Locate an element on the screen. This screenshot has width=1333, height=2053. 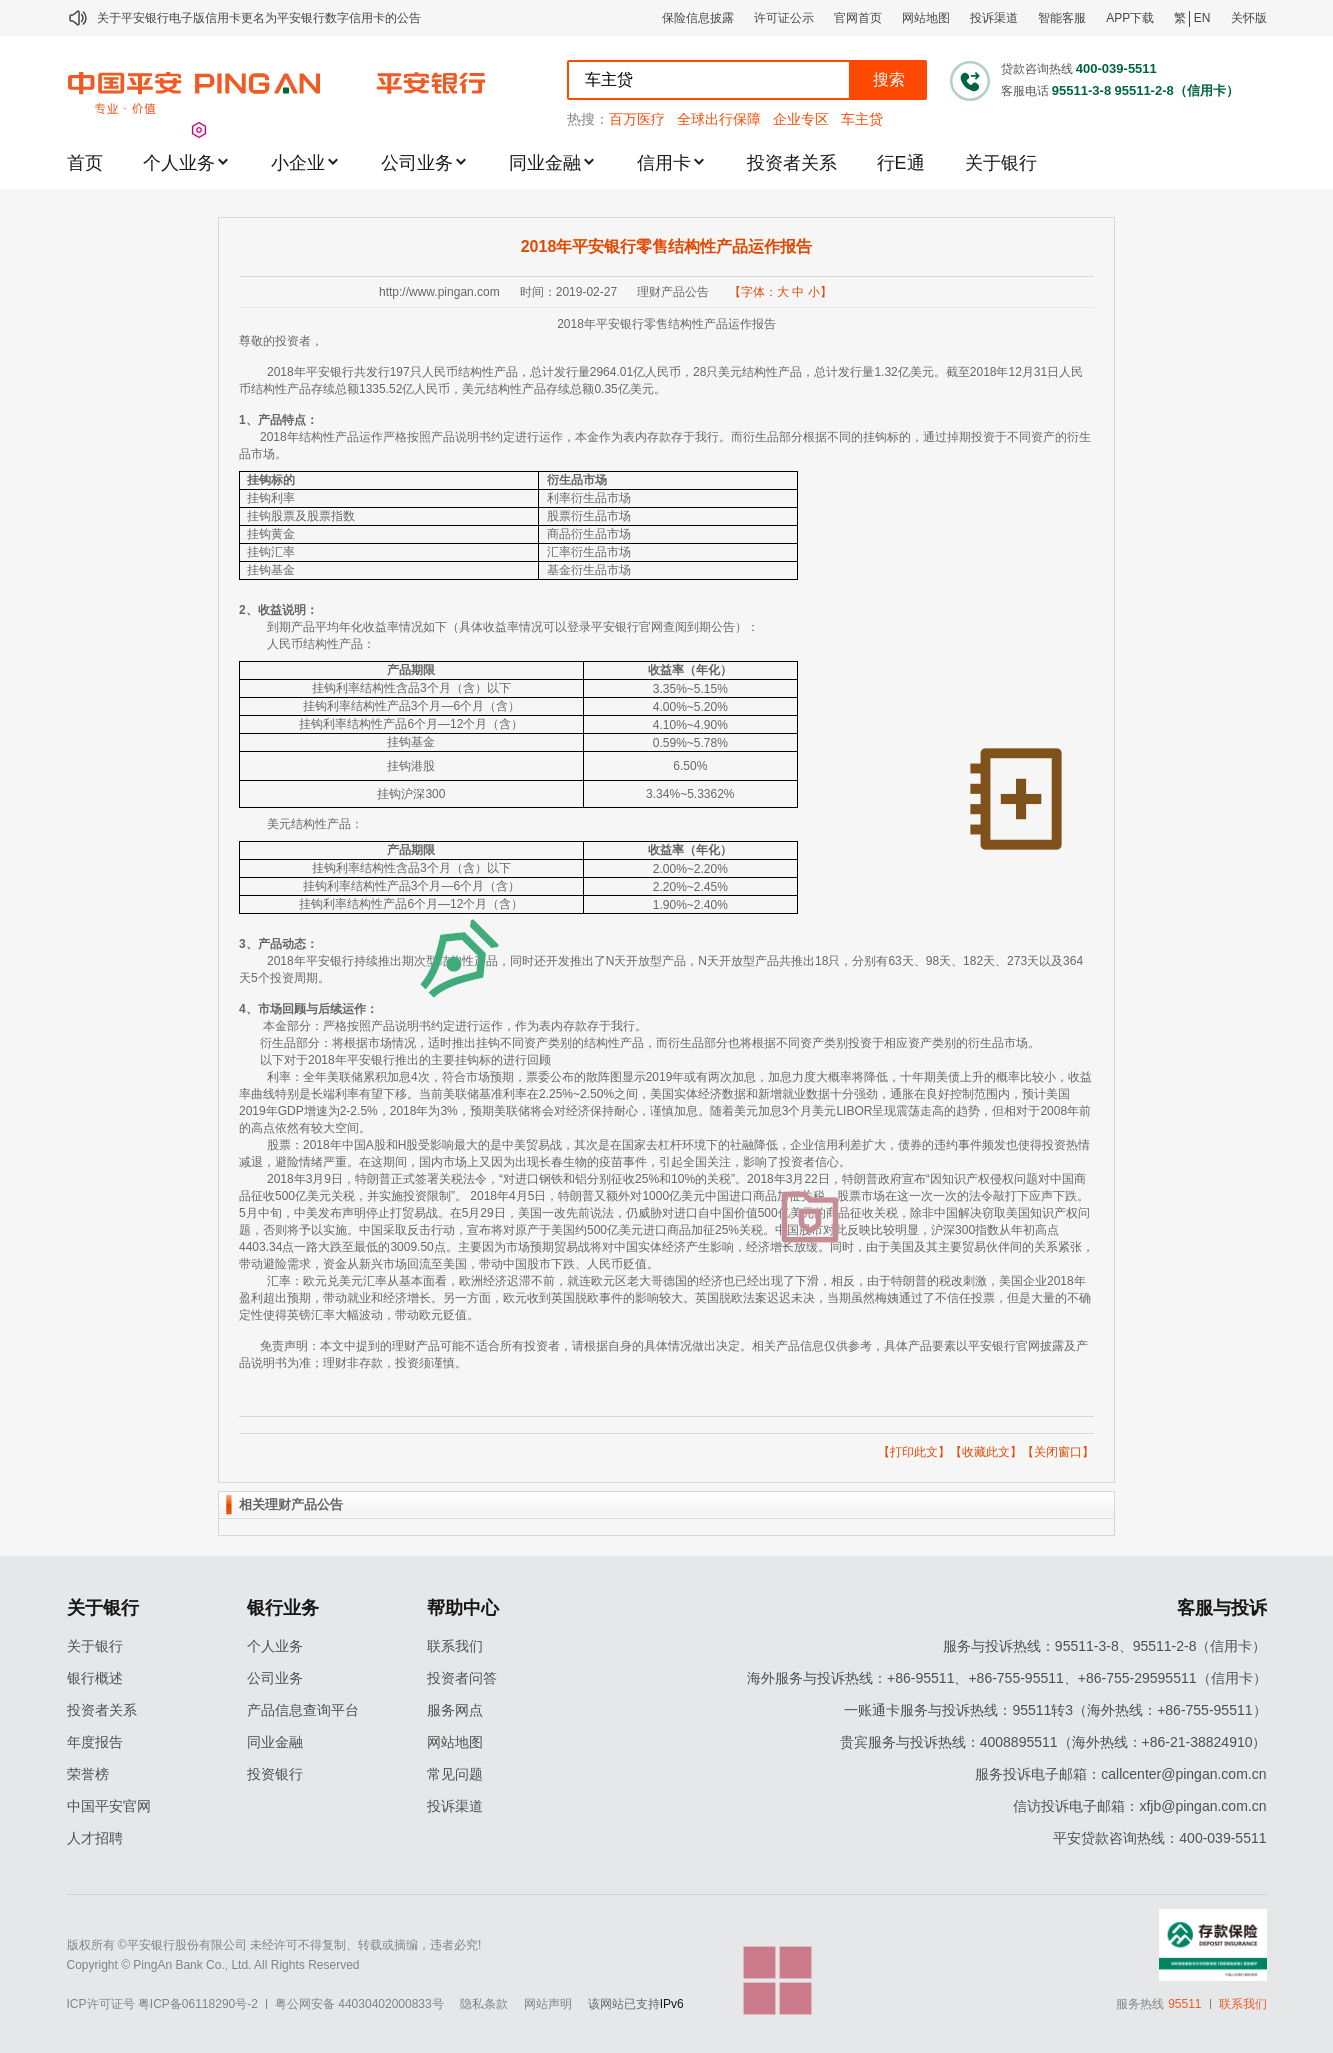
sign in with microsoft account is located at coordinates (777, 1980).